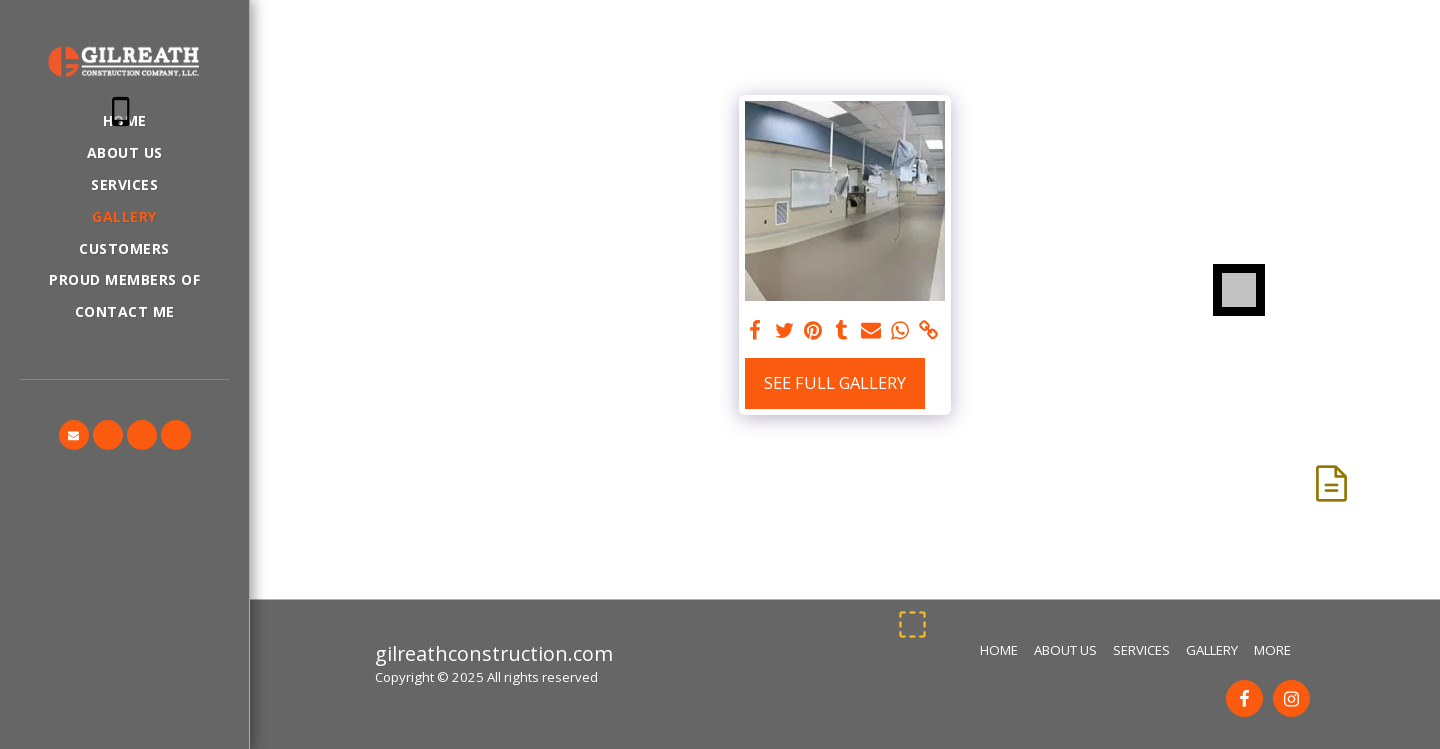 Image resolution: width=1440 pixels, height=749 pixels. I want to click on indicates mobile device or smartphone, so click(121, 111).